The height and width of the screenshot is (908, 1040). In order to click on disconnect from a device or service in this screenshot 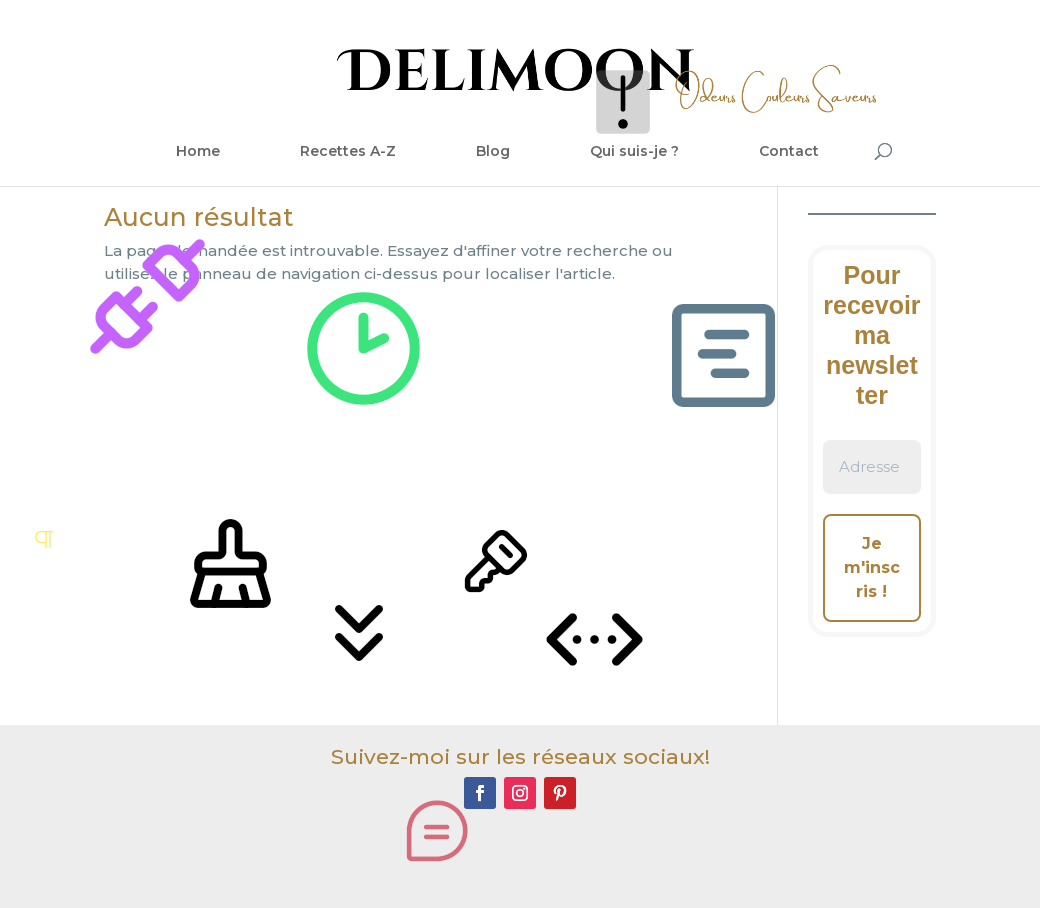, I will do `click(147, 296)`.